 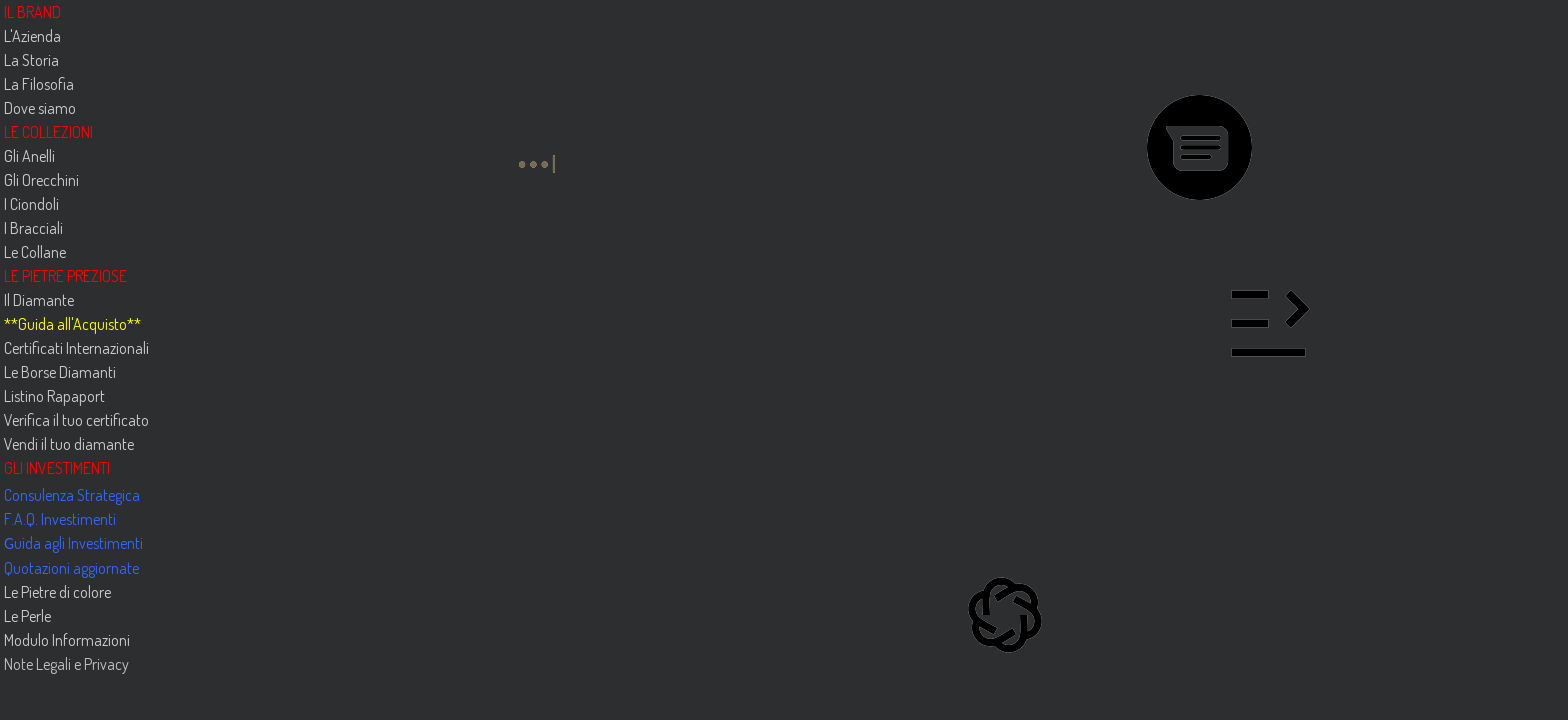 I want to click on OpenAI logo, so click(x=1005, y=615).